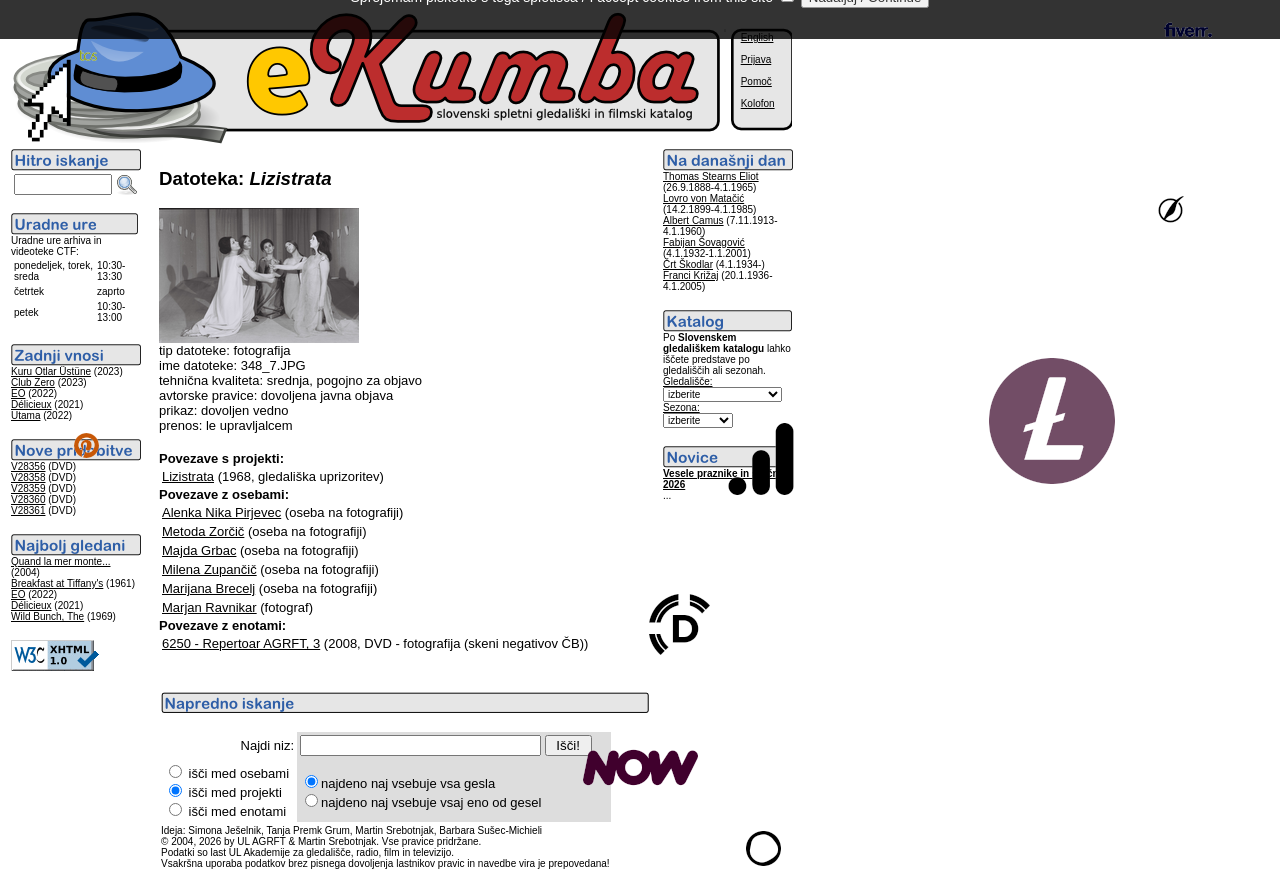 Image resolution: width=1280 pixels, height=882 pixels. I want to click on pied piper company logo, so click(1170, 209).